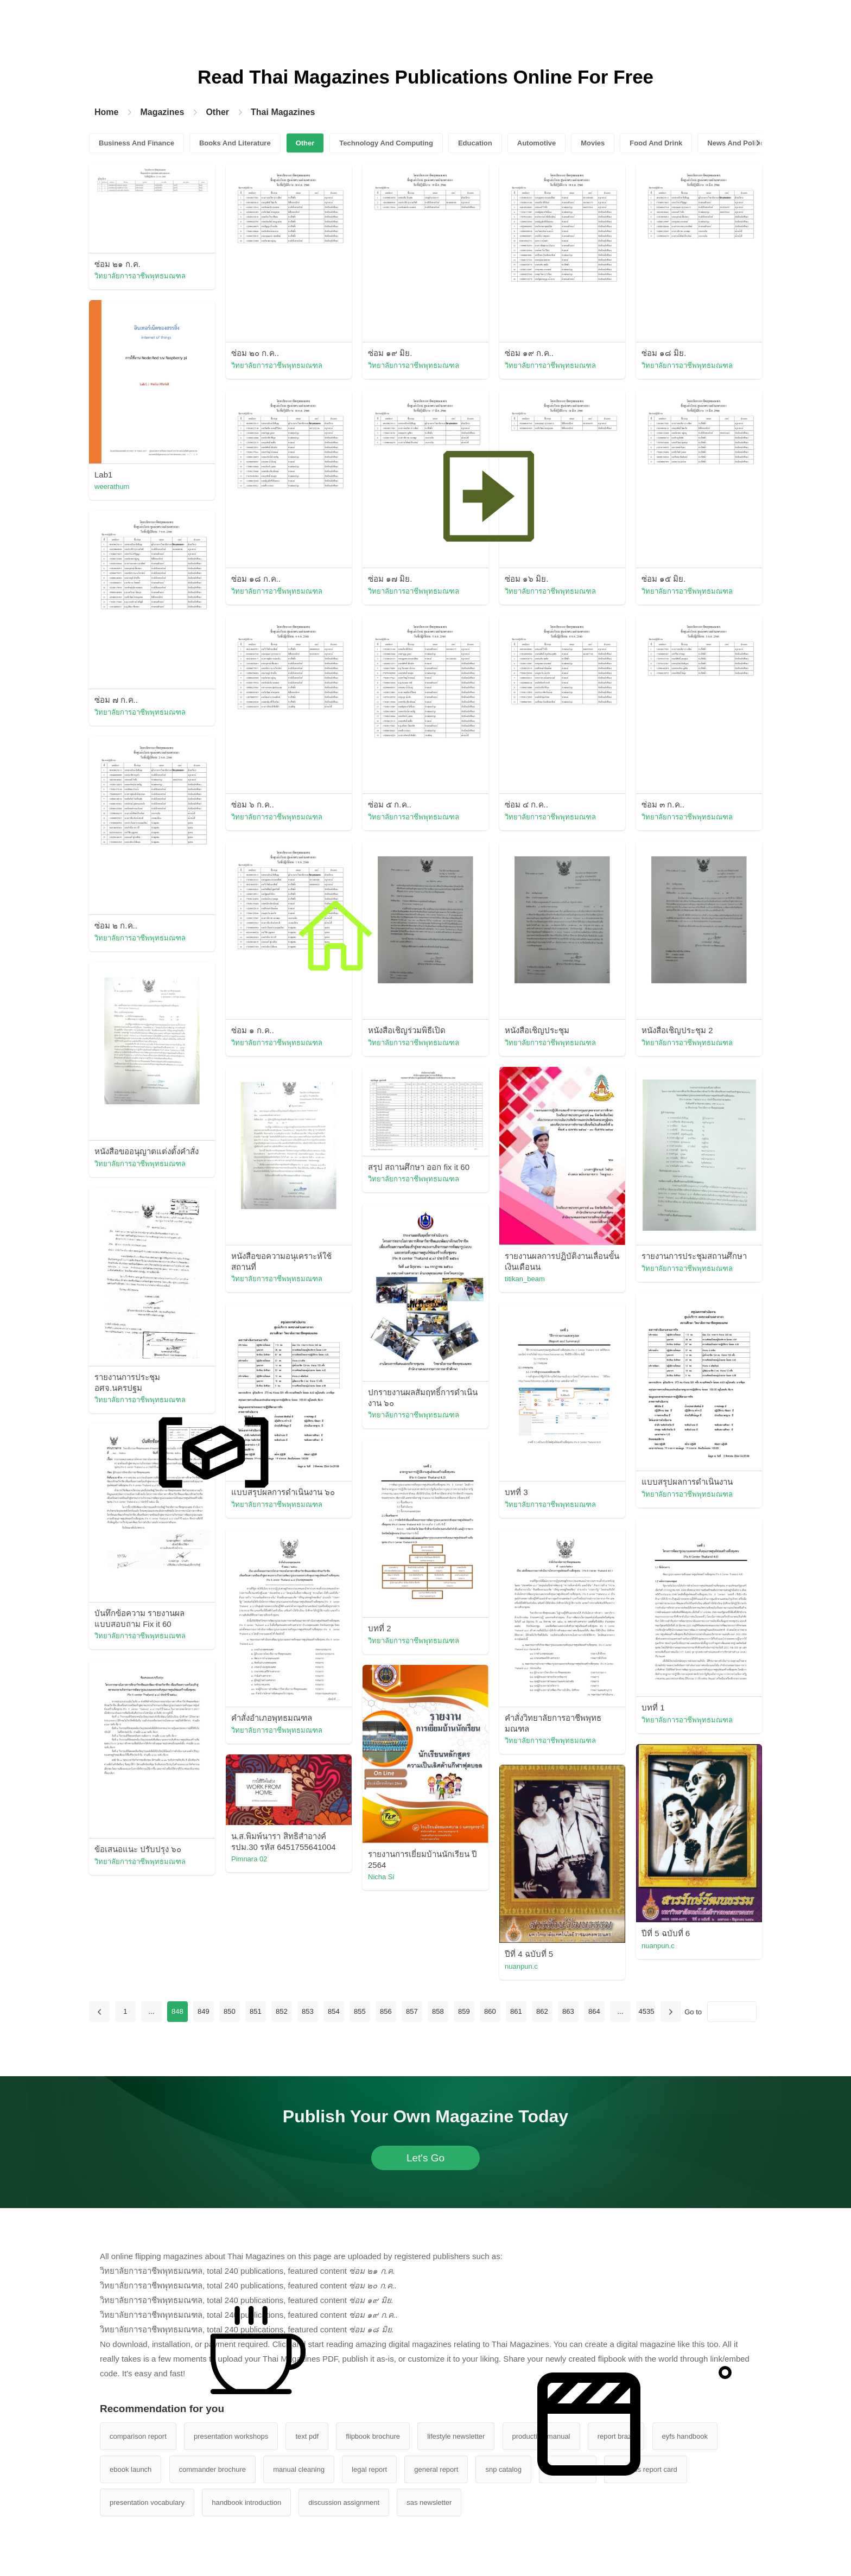 The width and height of the screenshot is (851, 2576). I want to click on indicates a file has been renamed in version control, so click(488, 496).